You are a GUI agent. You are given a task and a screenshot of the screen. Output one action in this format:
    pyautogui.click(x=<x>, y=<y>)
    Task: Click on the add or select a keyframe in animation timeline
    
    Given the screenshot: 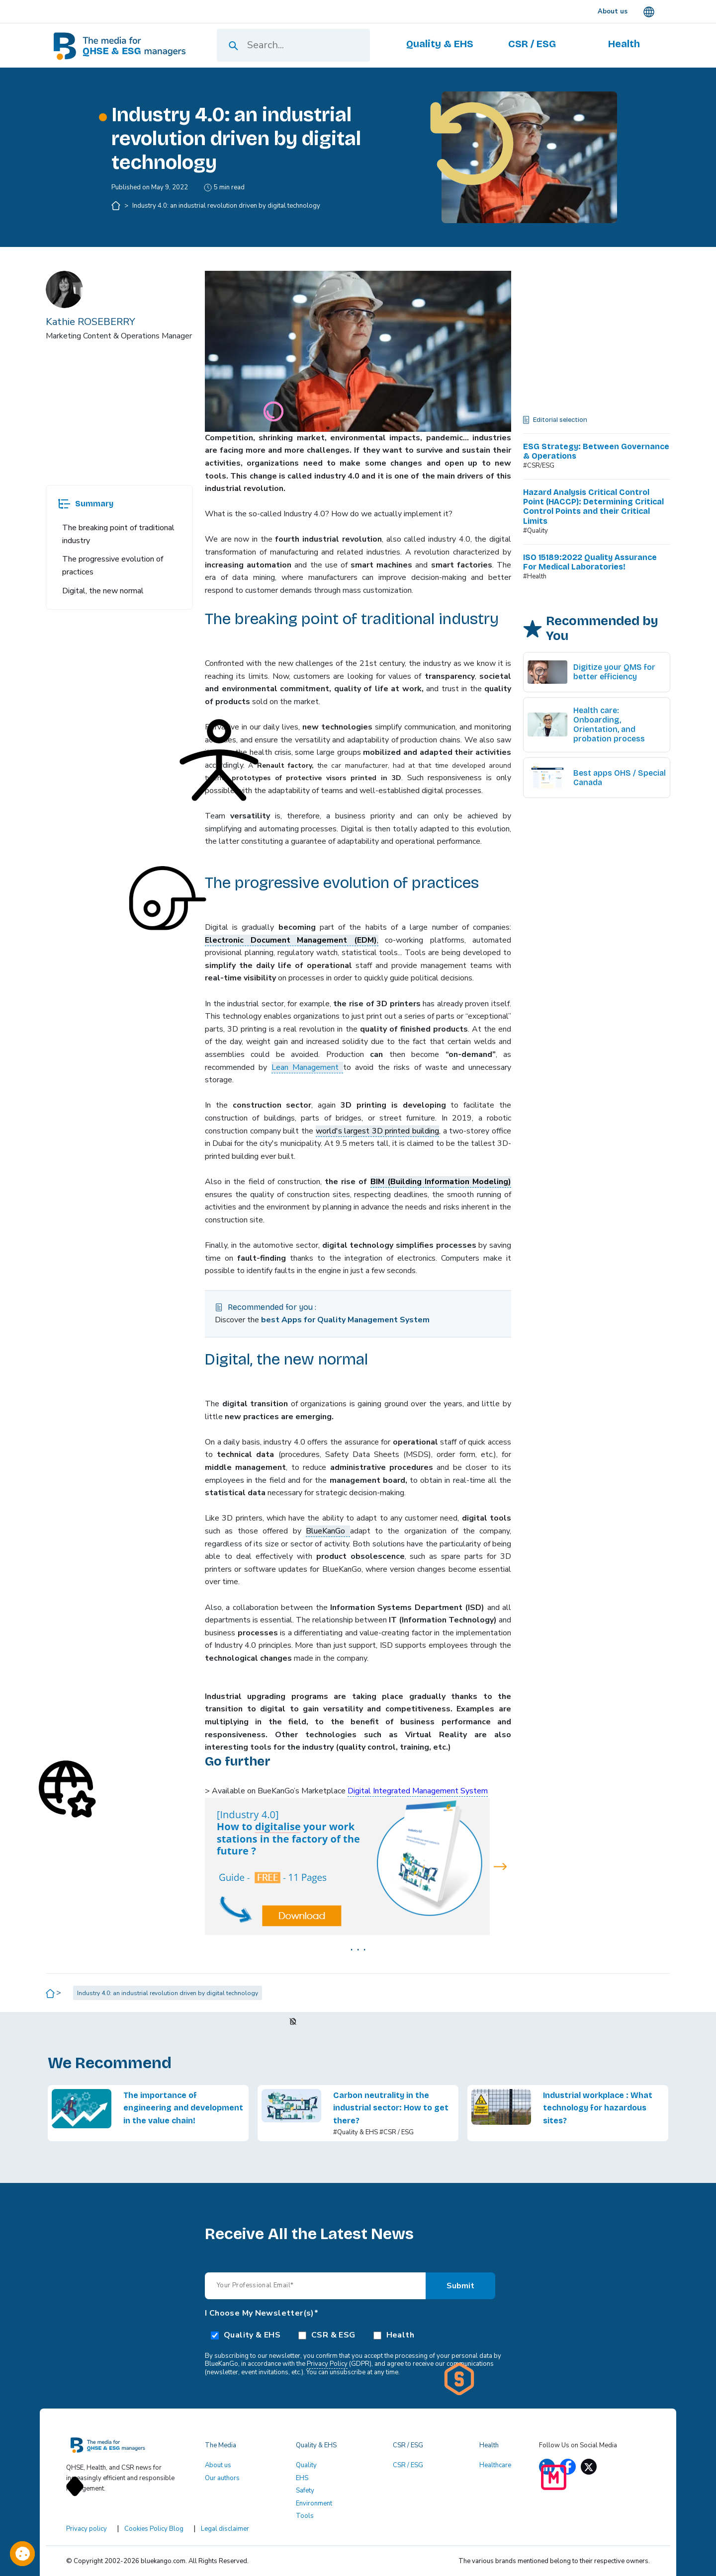 What is the action you would take?
    pyautogui.click(x=75, y=2486)
    